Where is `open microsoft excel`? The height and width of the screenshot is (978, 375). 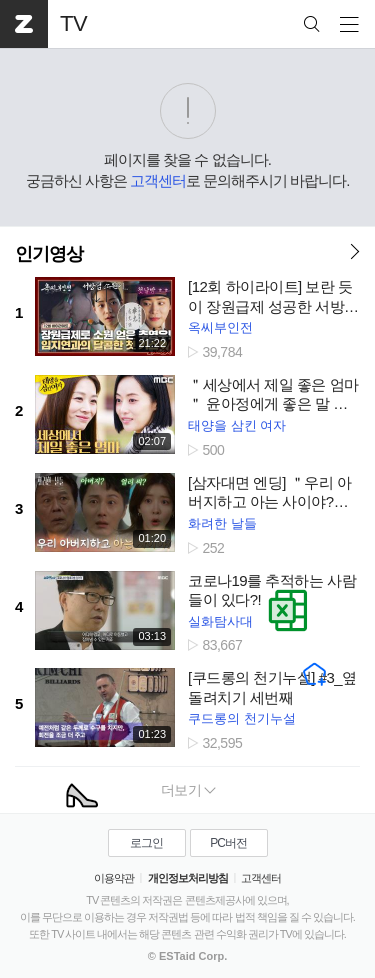
open microsoft excel is located at coordinates (289, 610).